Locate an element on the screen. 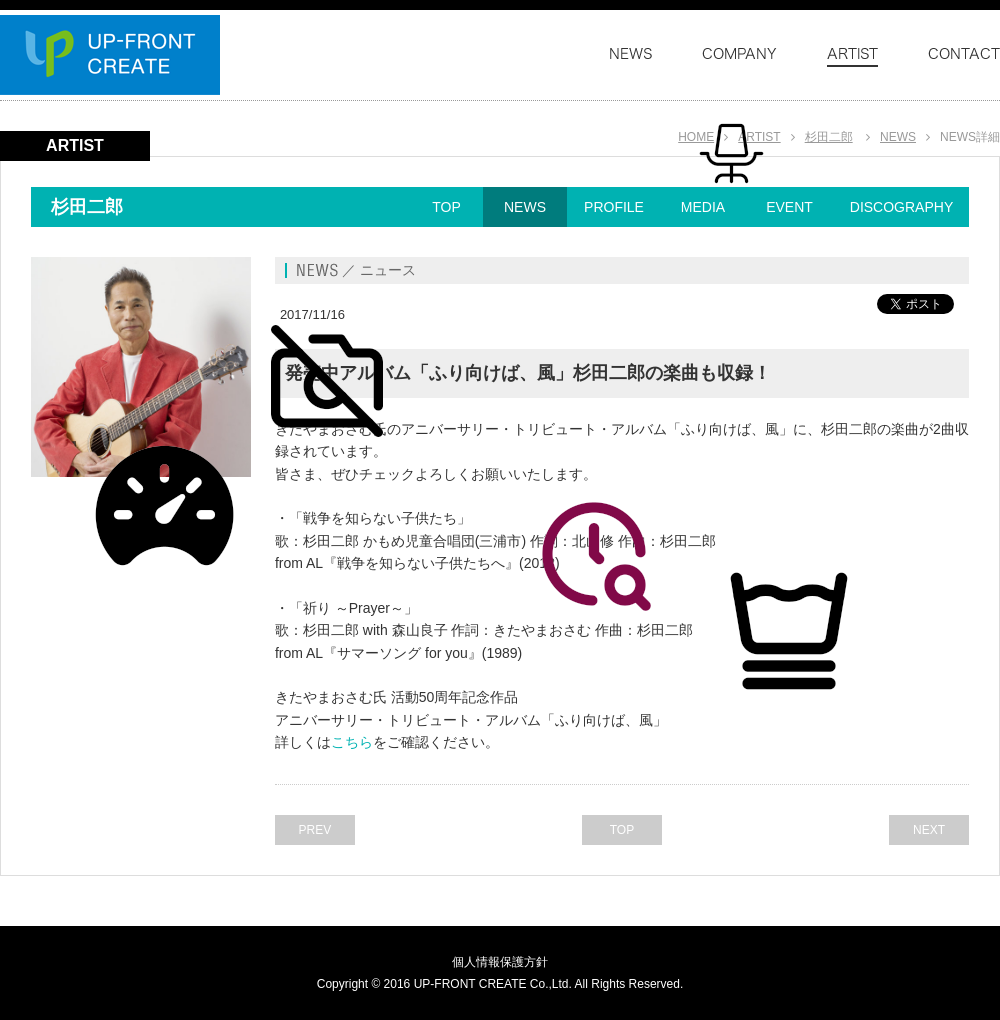  access workspace or office settings is located at coordinates (731, 153).